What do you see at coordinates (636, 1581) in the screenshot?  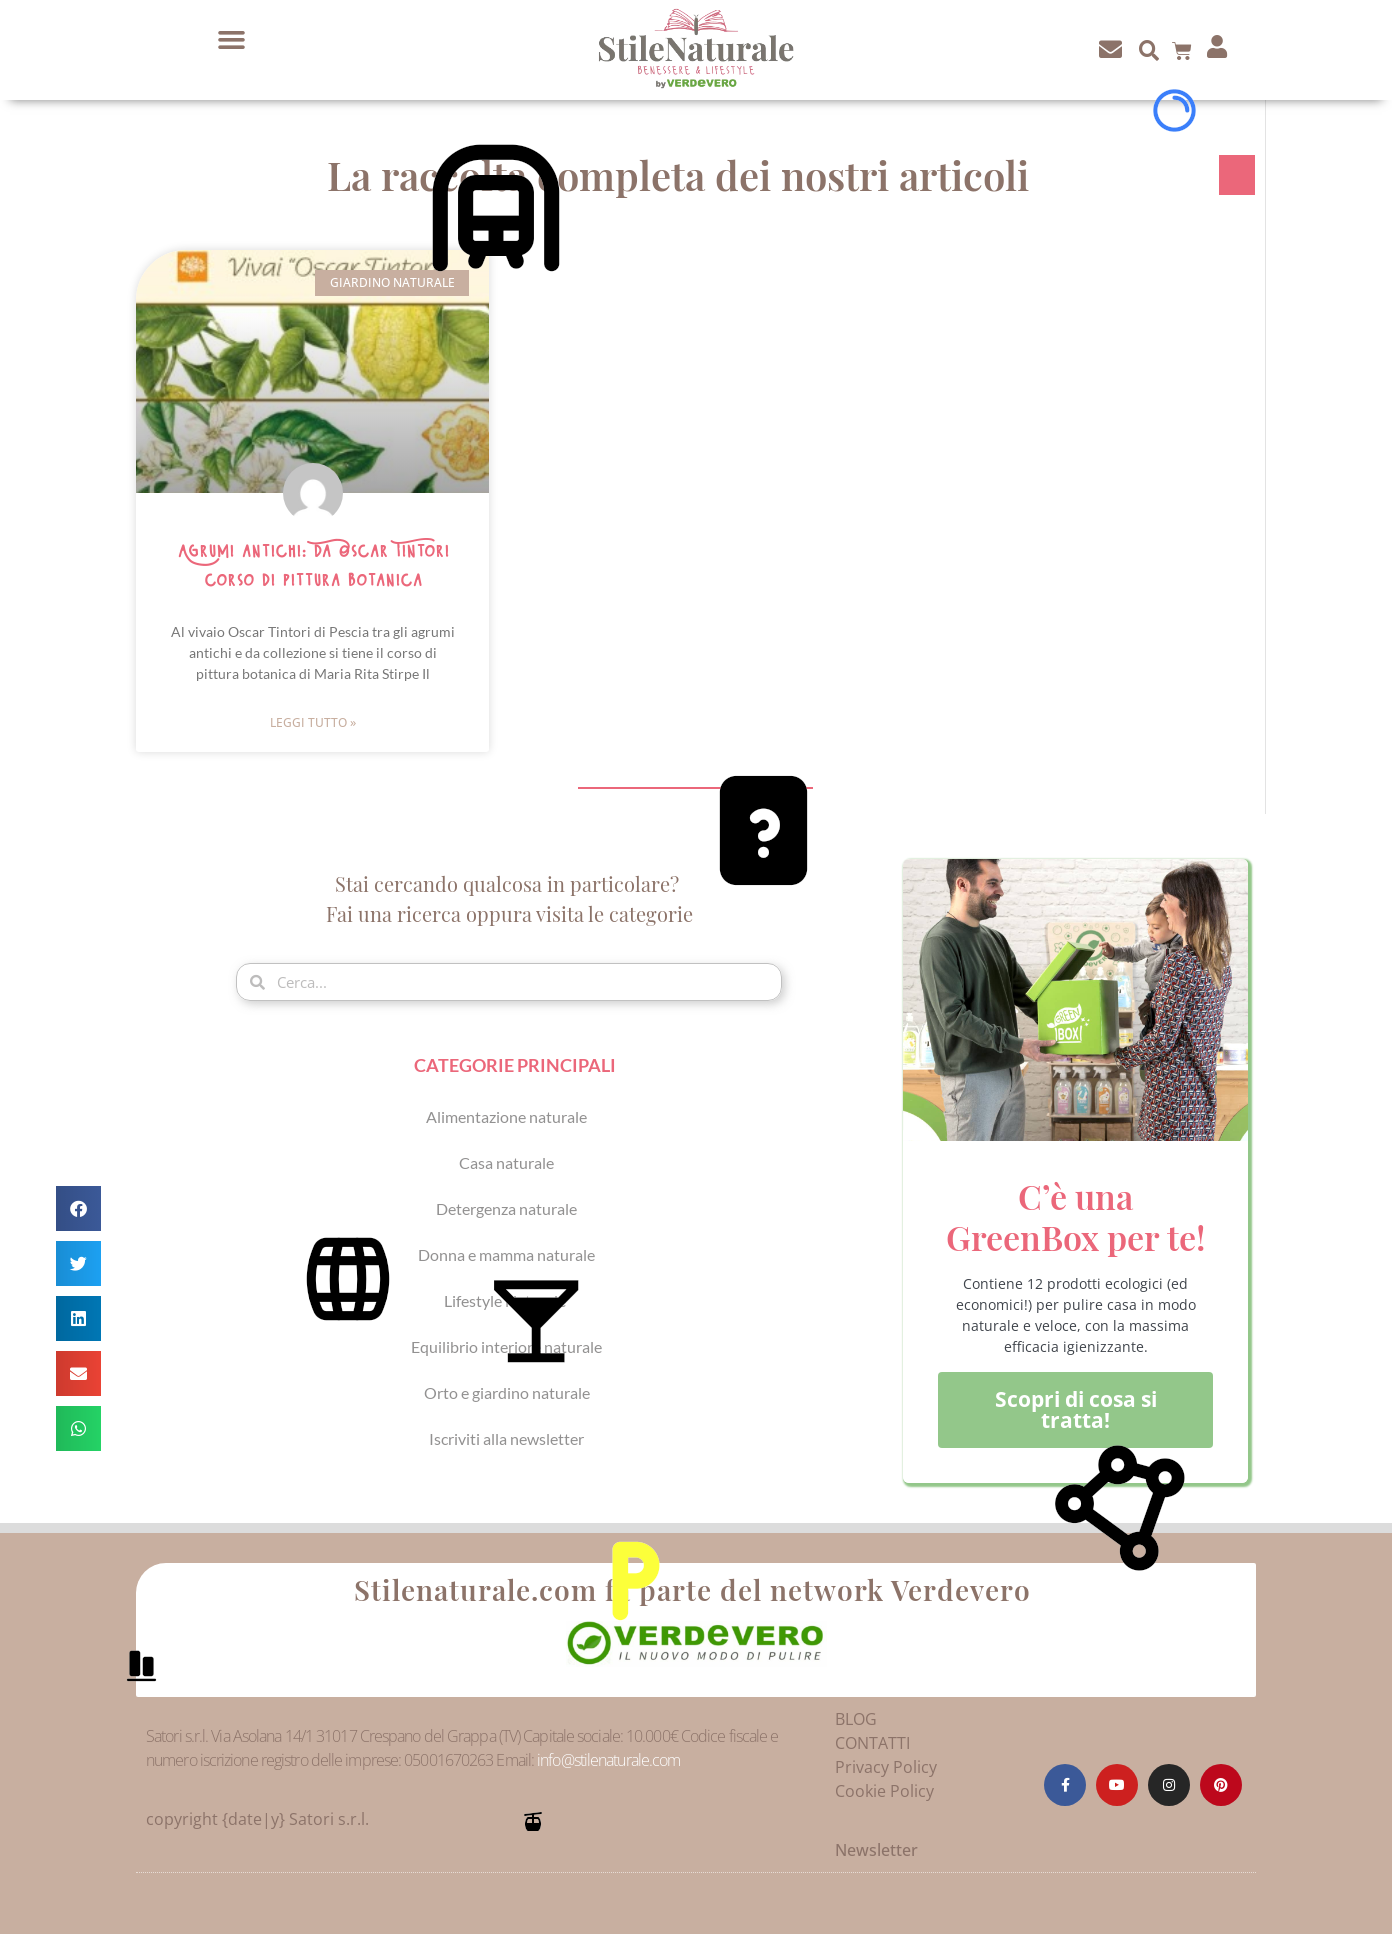 I see `indicates parking availability or location` at bounding box center [636, 1581].